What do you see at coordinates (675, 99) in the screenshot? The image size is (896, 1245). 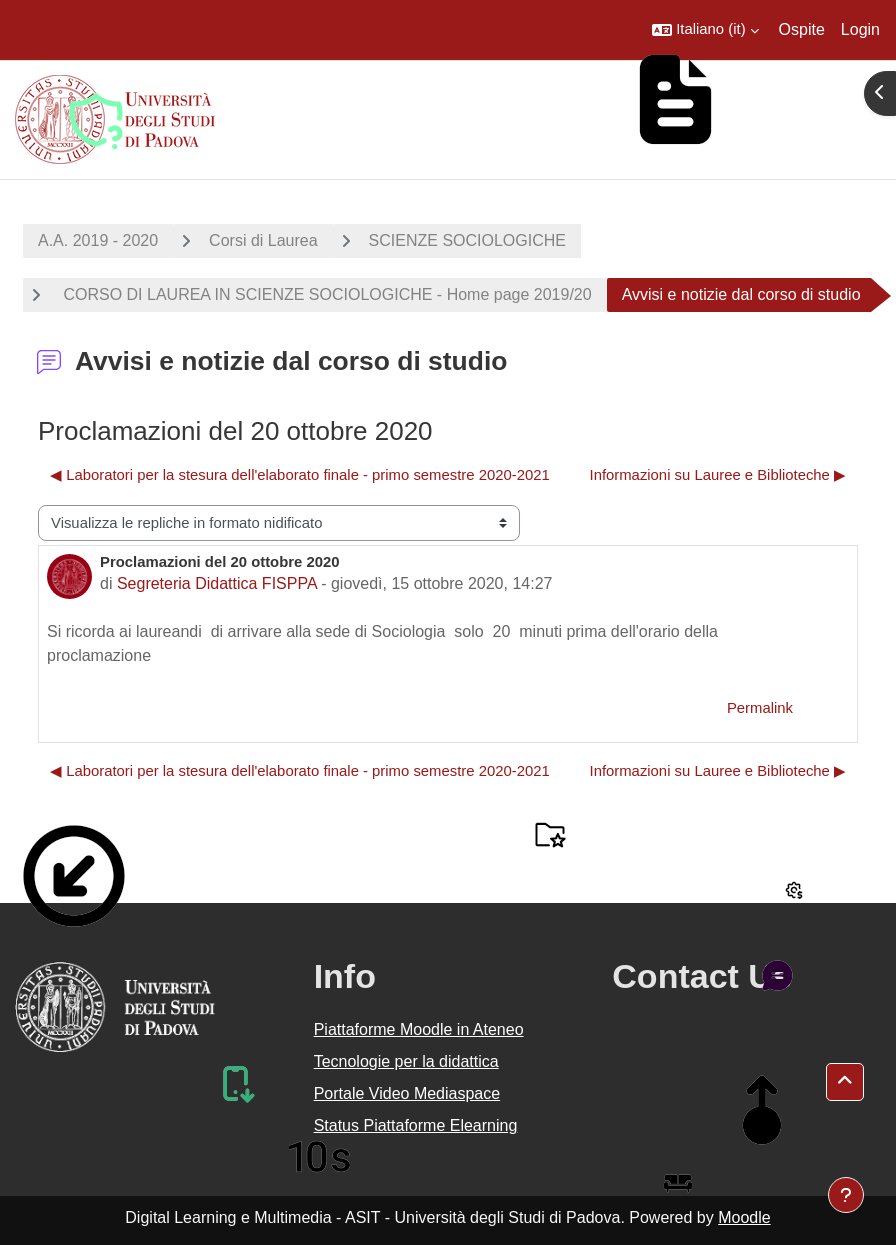 I see `view document contents` at bounding box center [675, 99].